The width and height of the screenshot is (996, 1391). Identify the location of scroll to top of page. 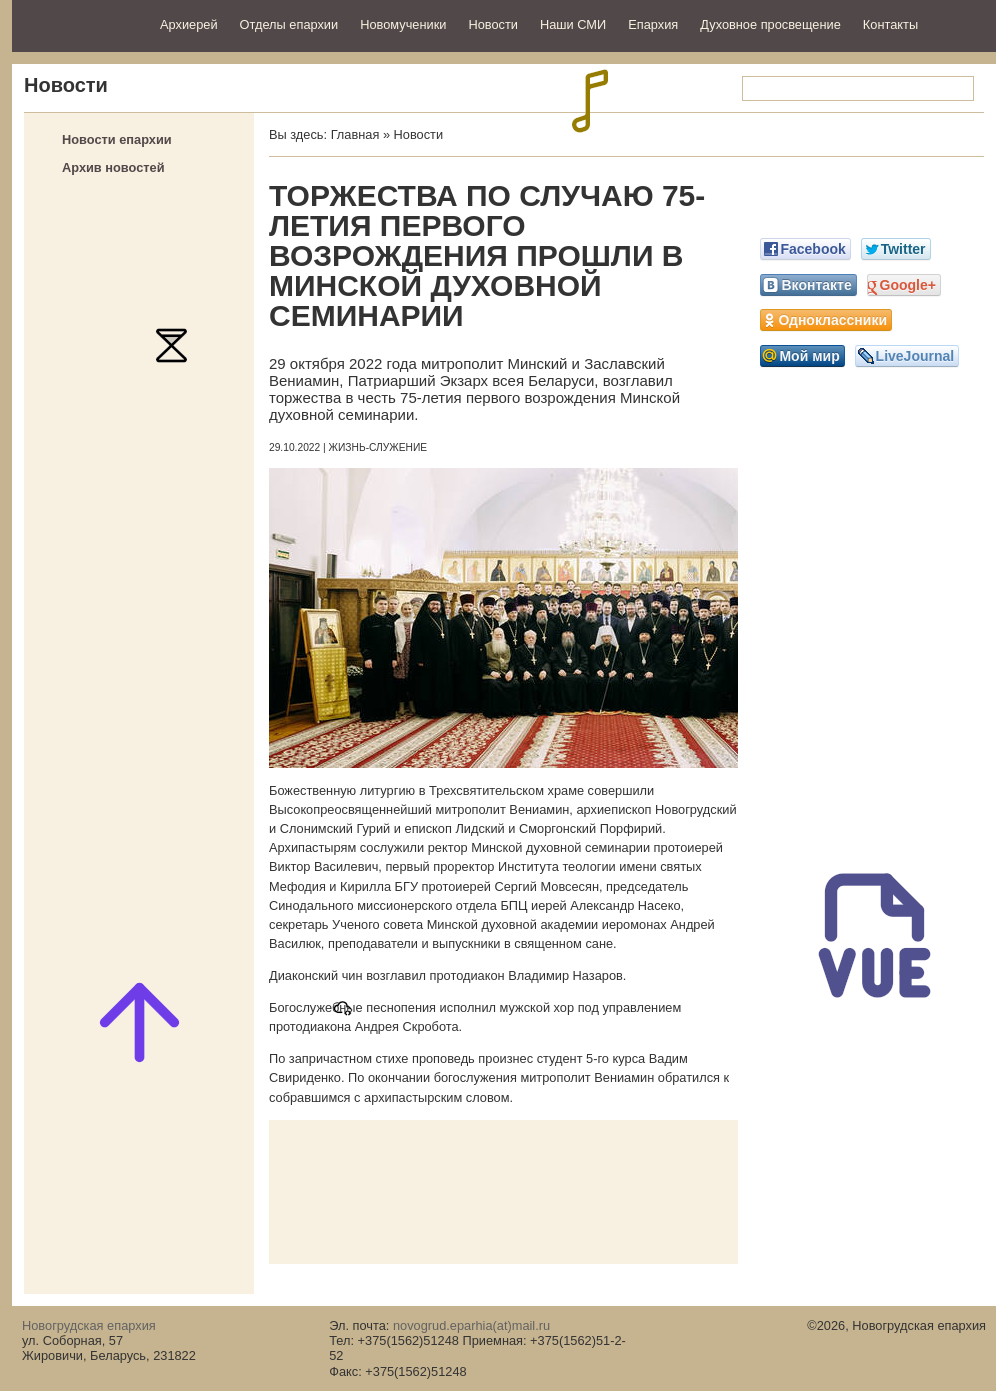
(139, 1022).